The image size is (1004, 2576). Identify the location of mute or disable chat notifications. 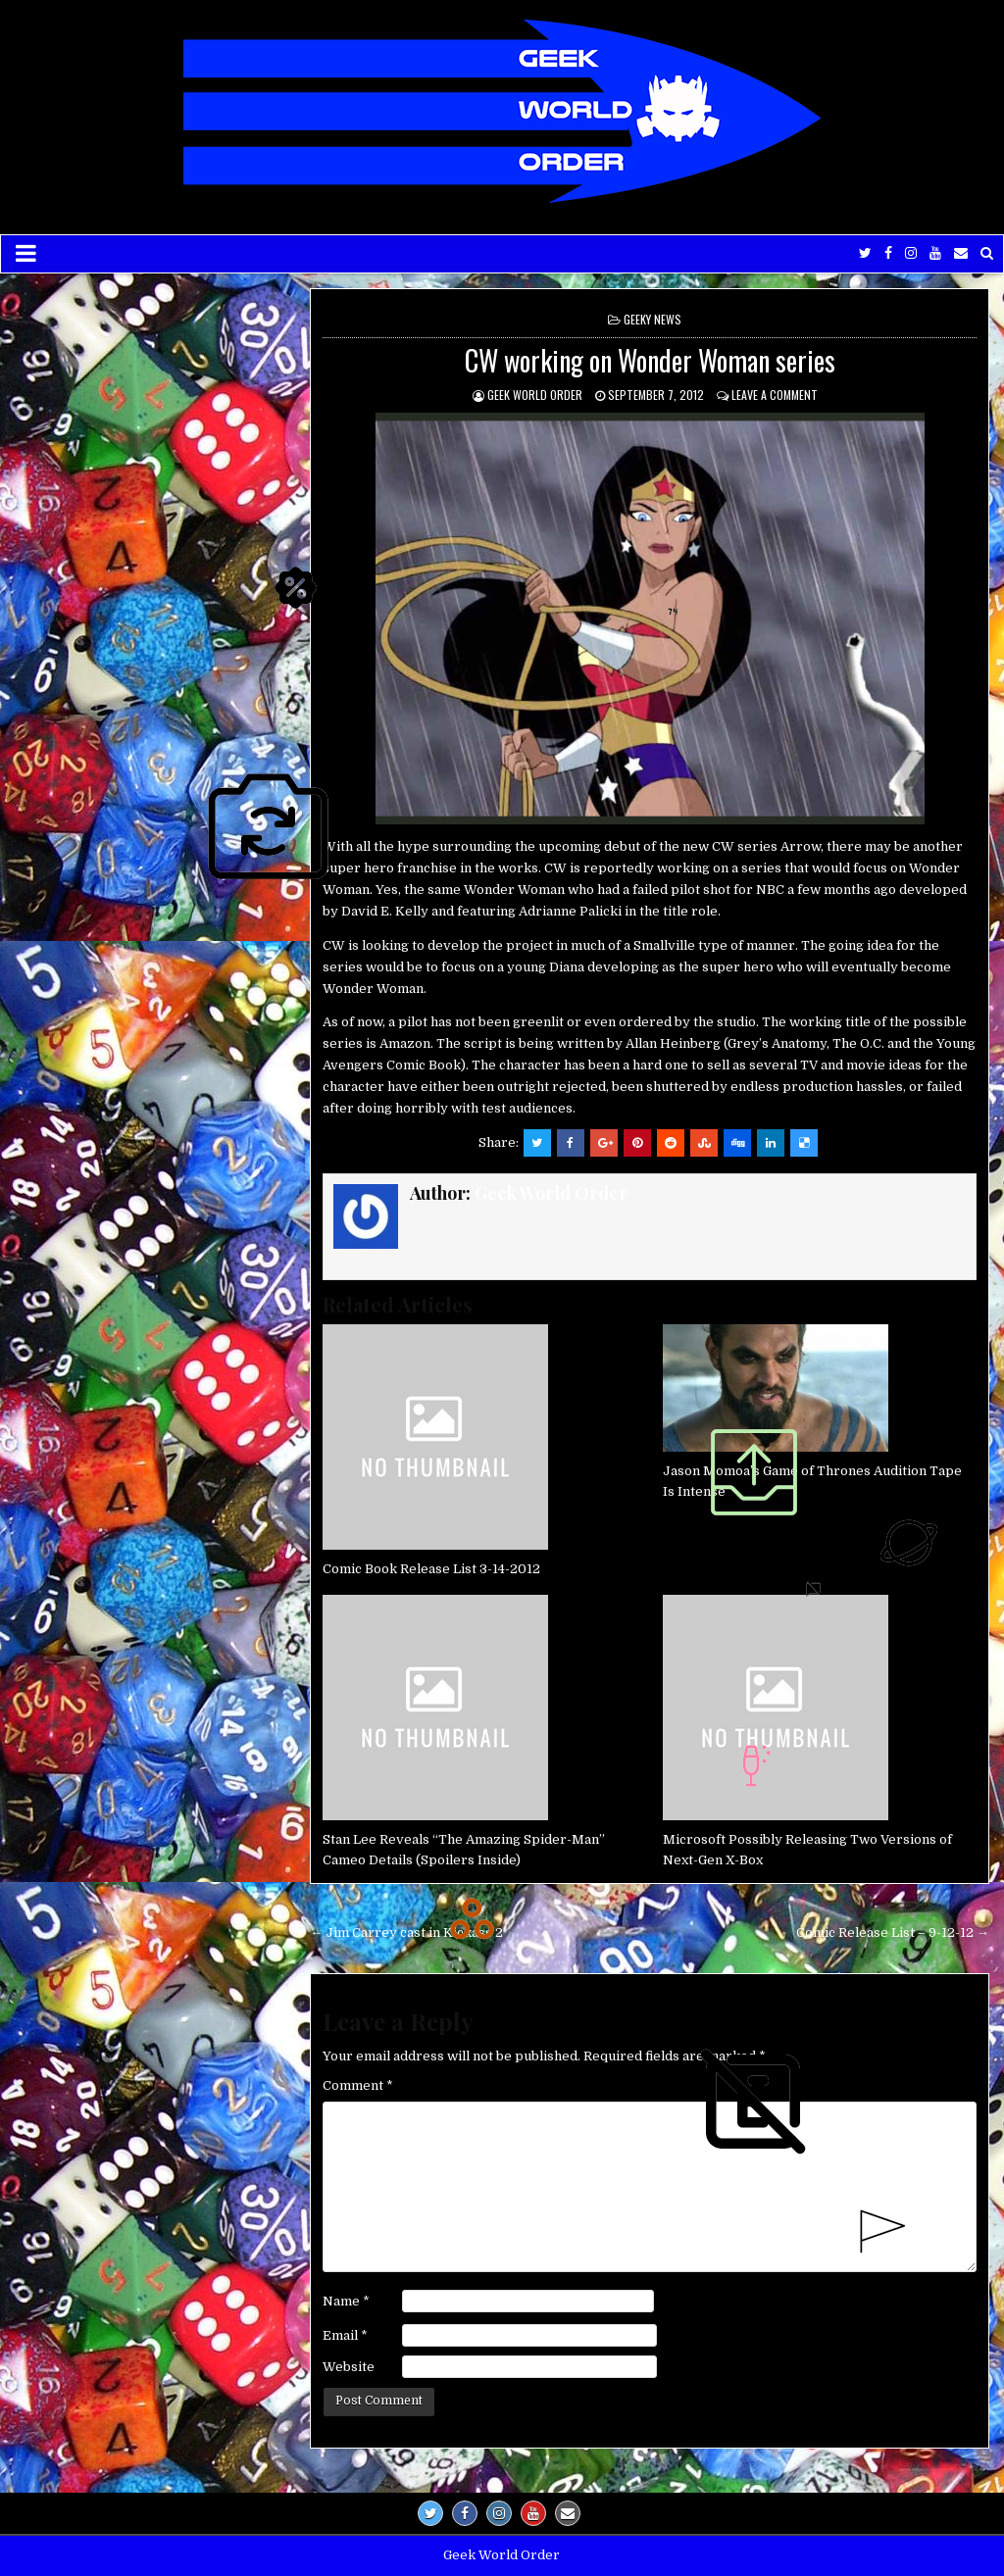
(813, 1588).